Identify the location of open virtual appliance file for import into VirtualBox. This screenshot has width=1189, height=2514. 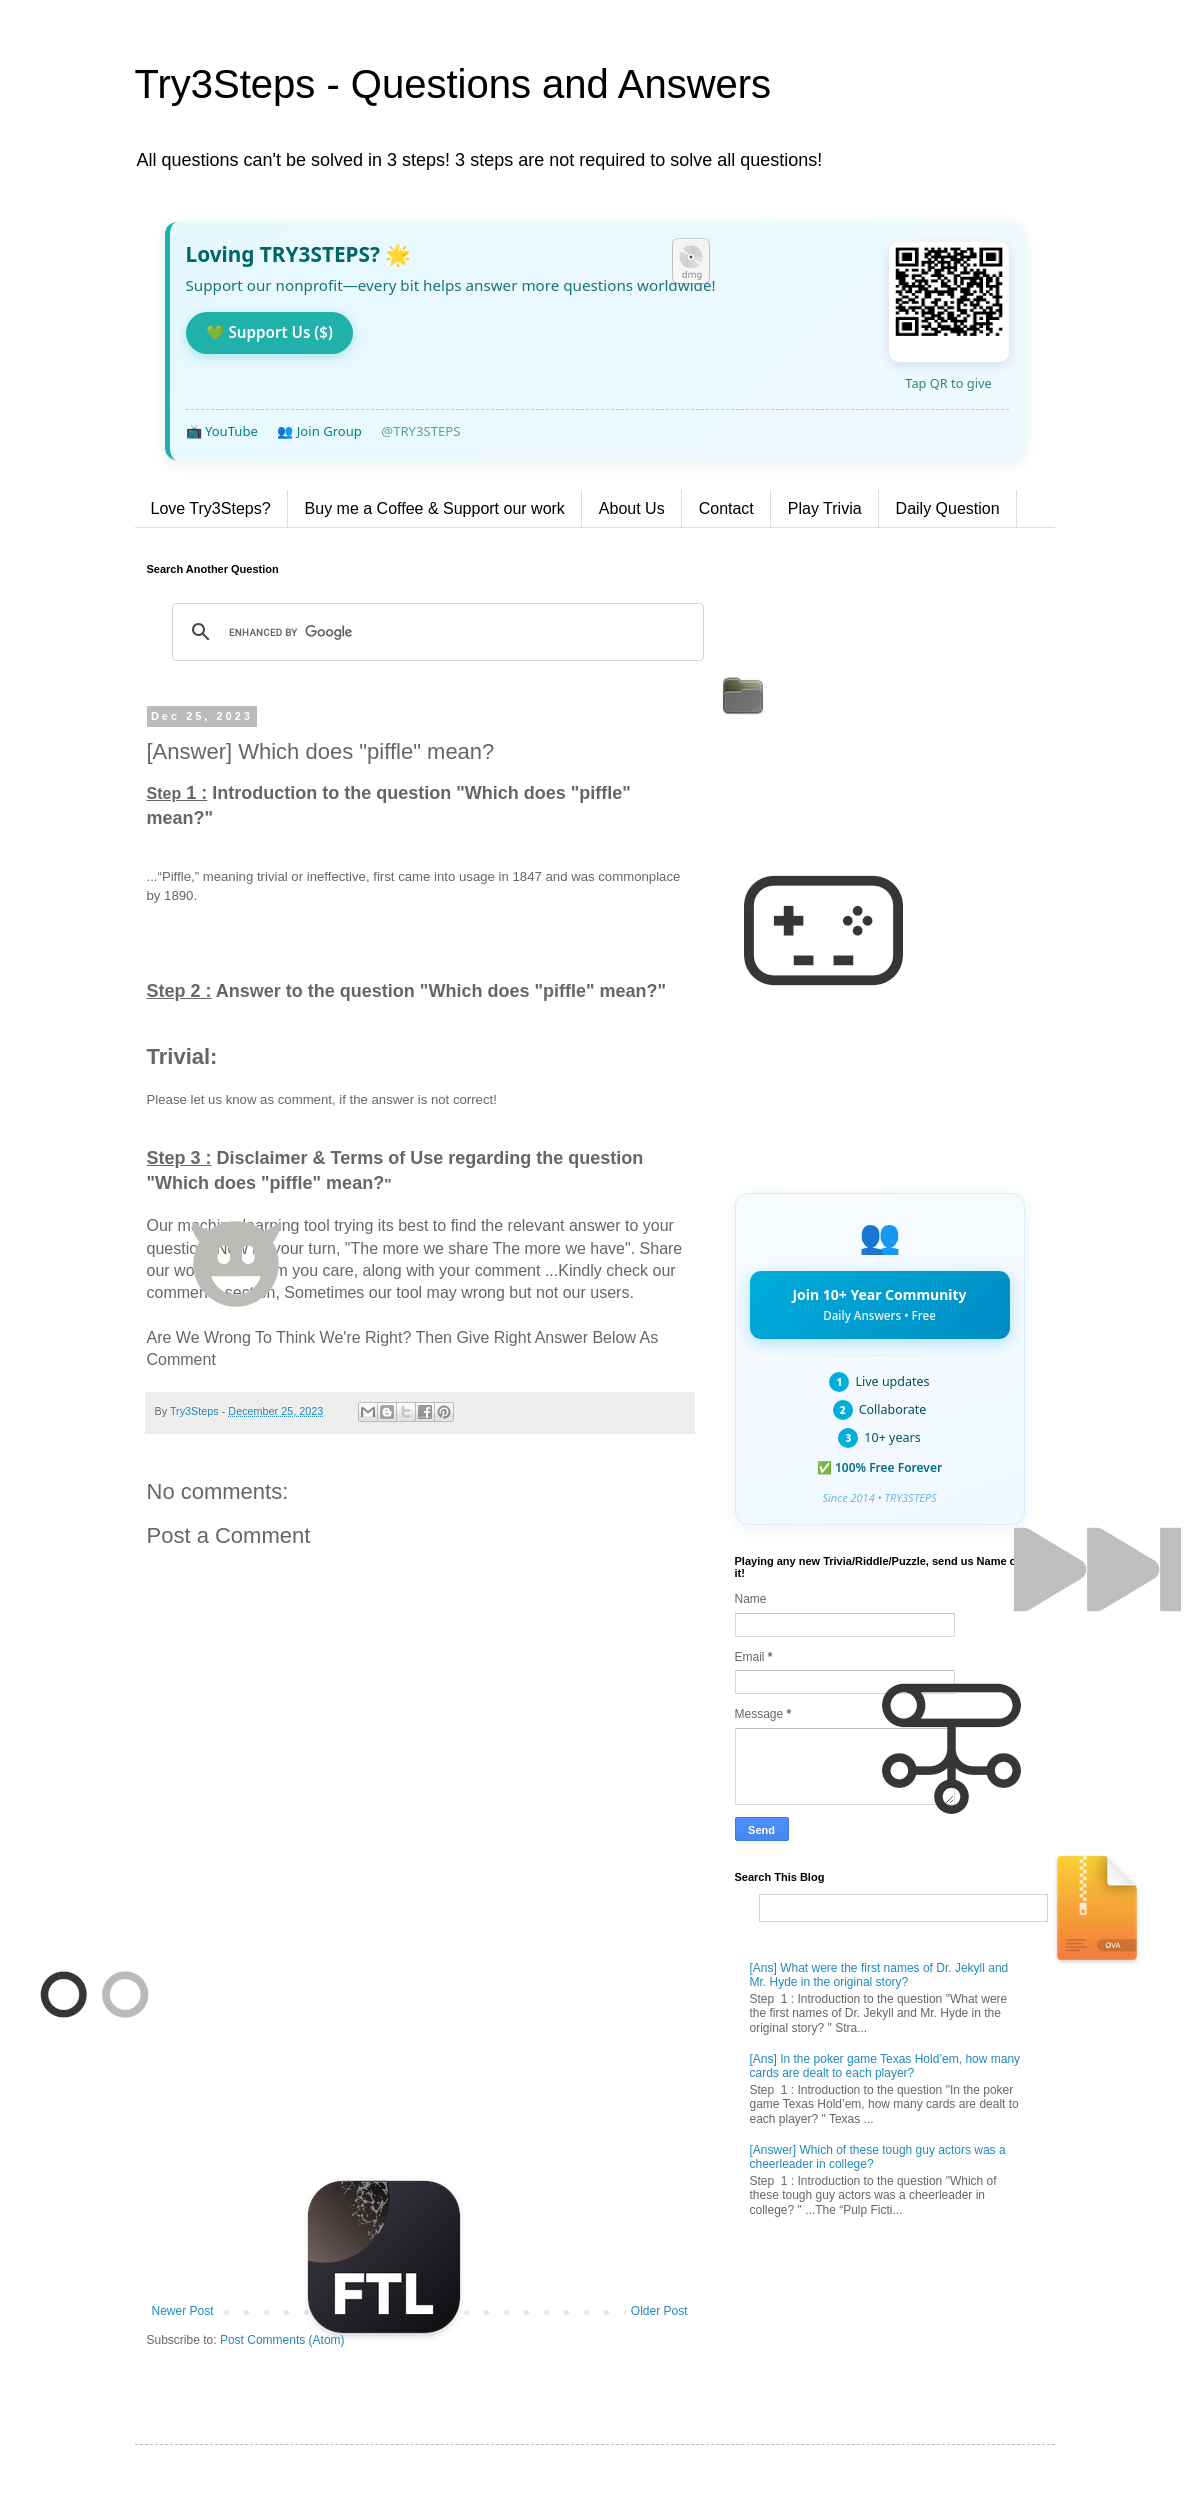
(1097, 1910).